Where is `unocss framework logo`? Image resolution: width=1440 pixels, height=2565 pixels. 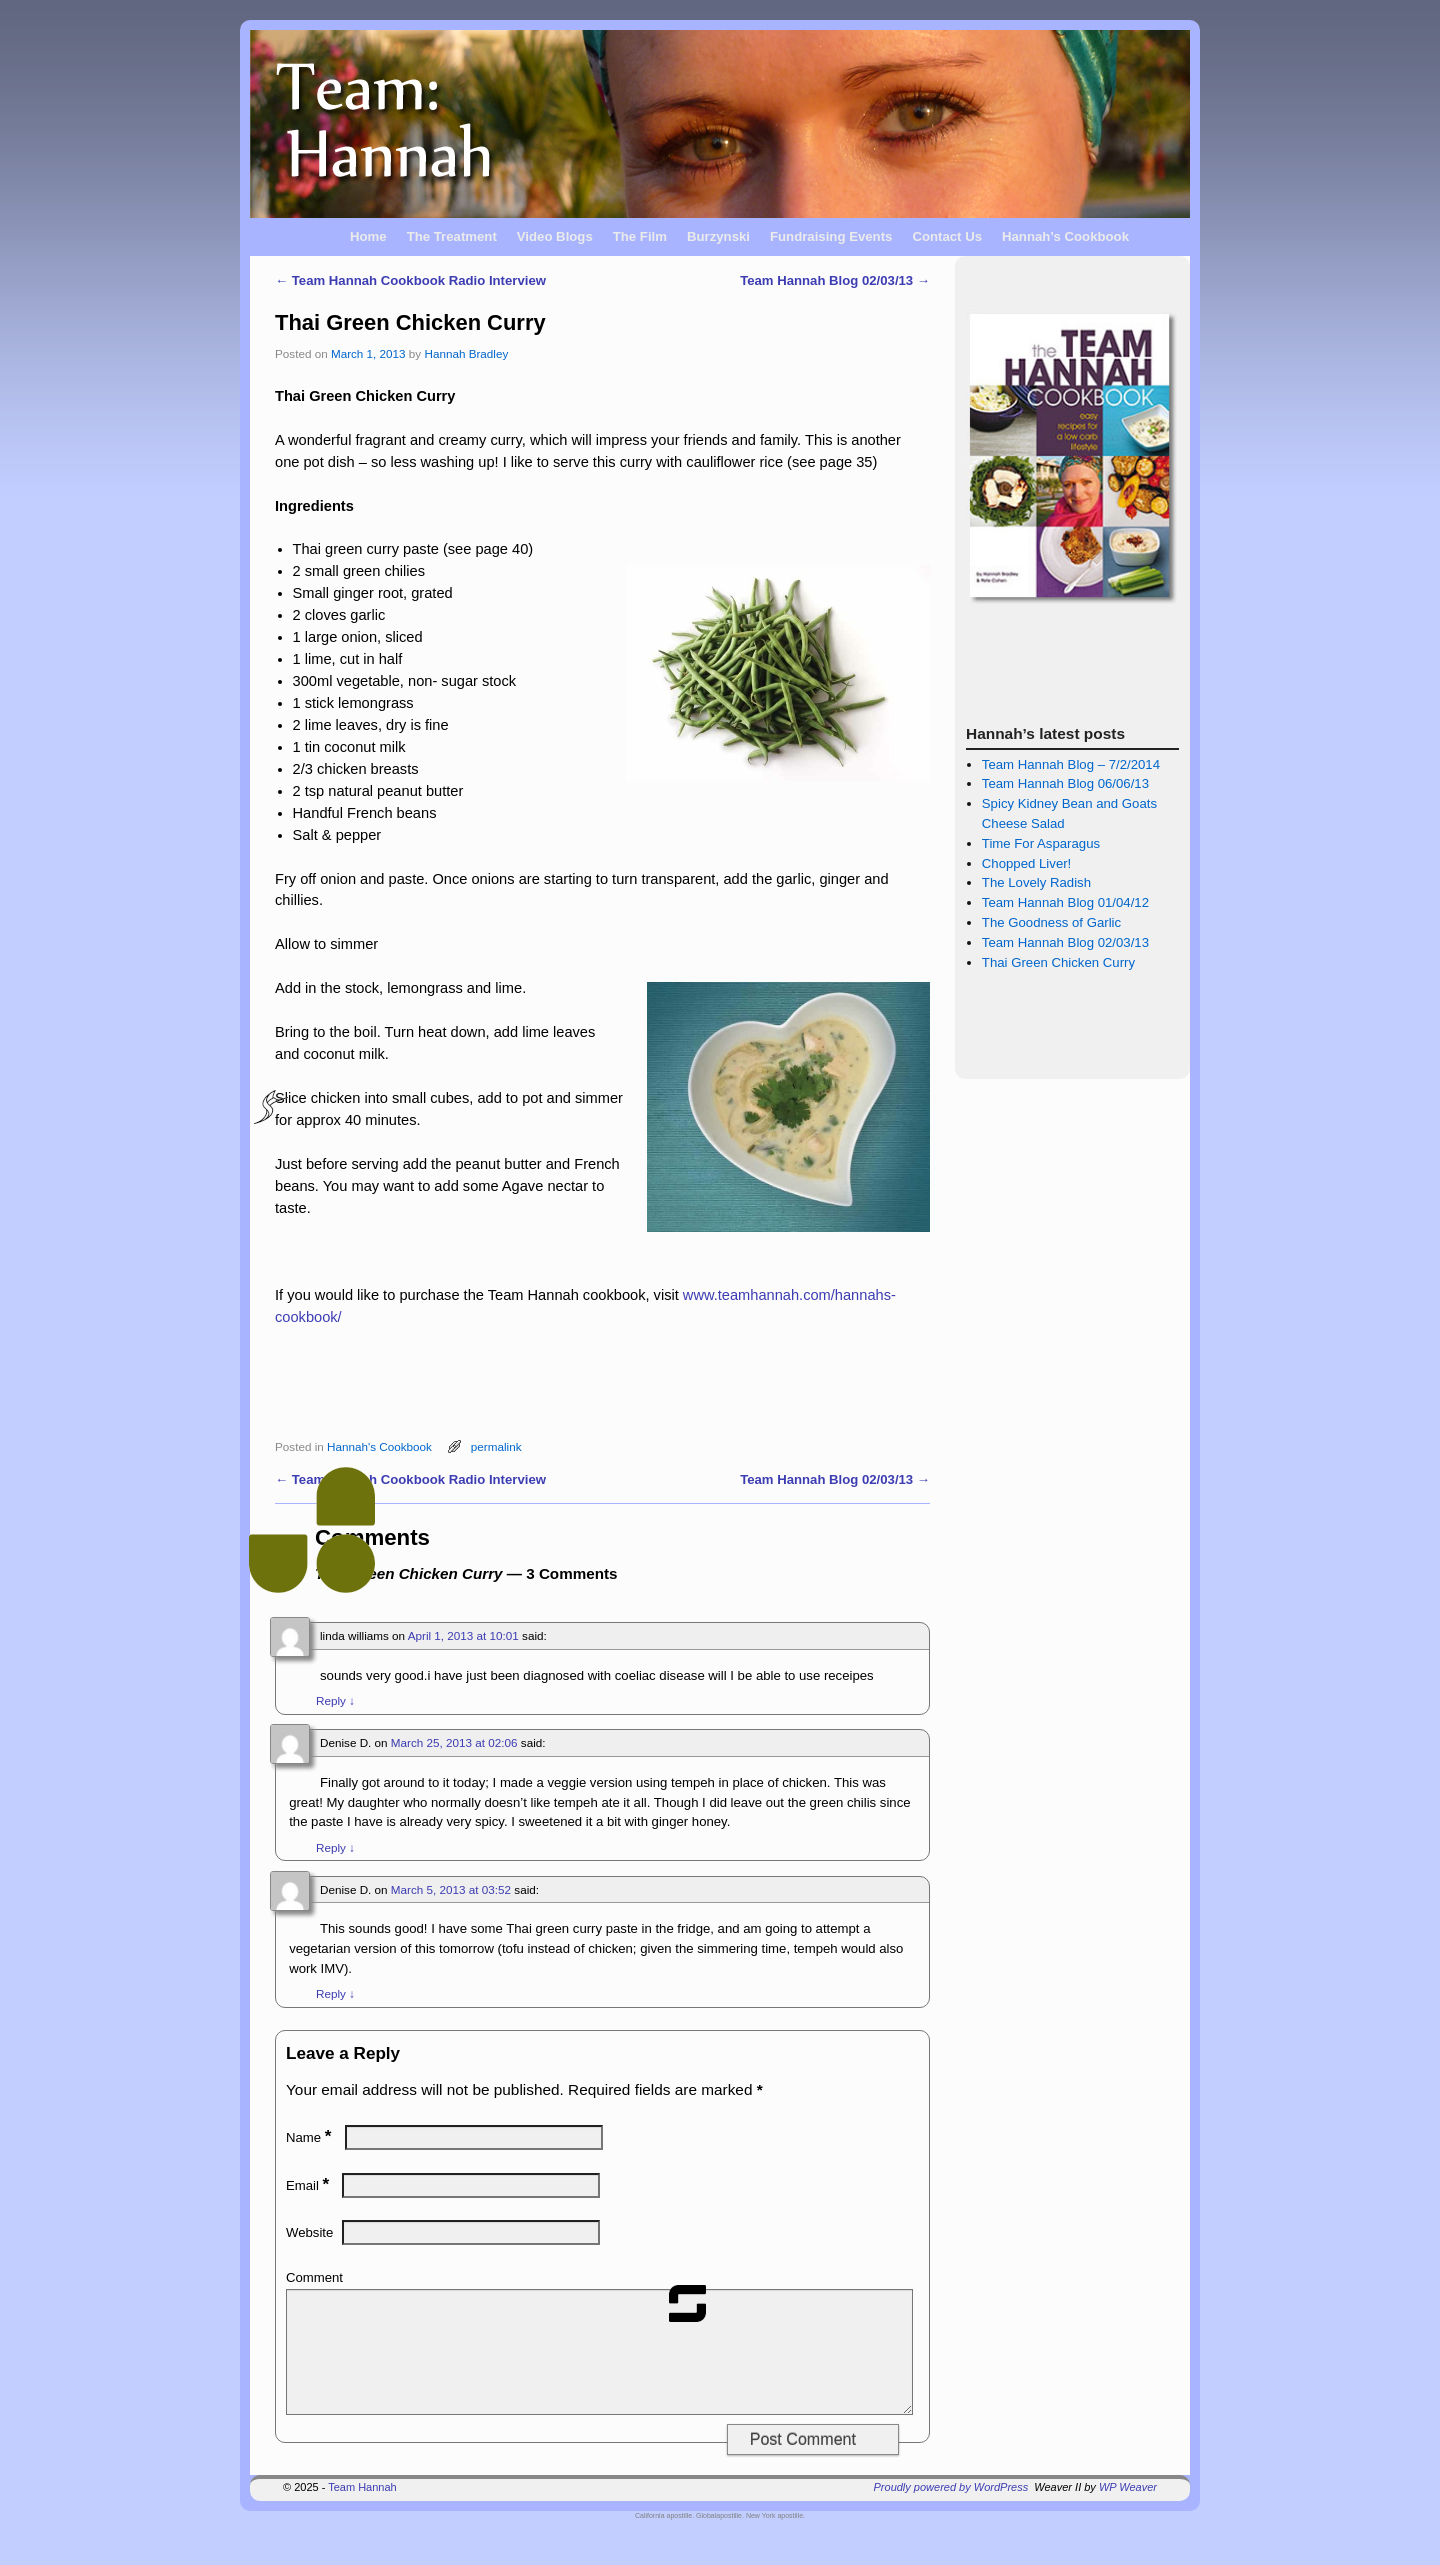
unocss framework logo is located at coordinates (312, 1530).